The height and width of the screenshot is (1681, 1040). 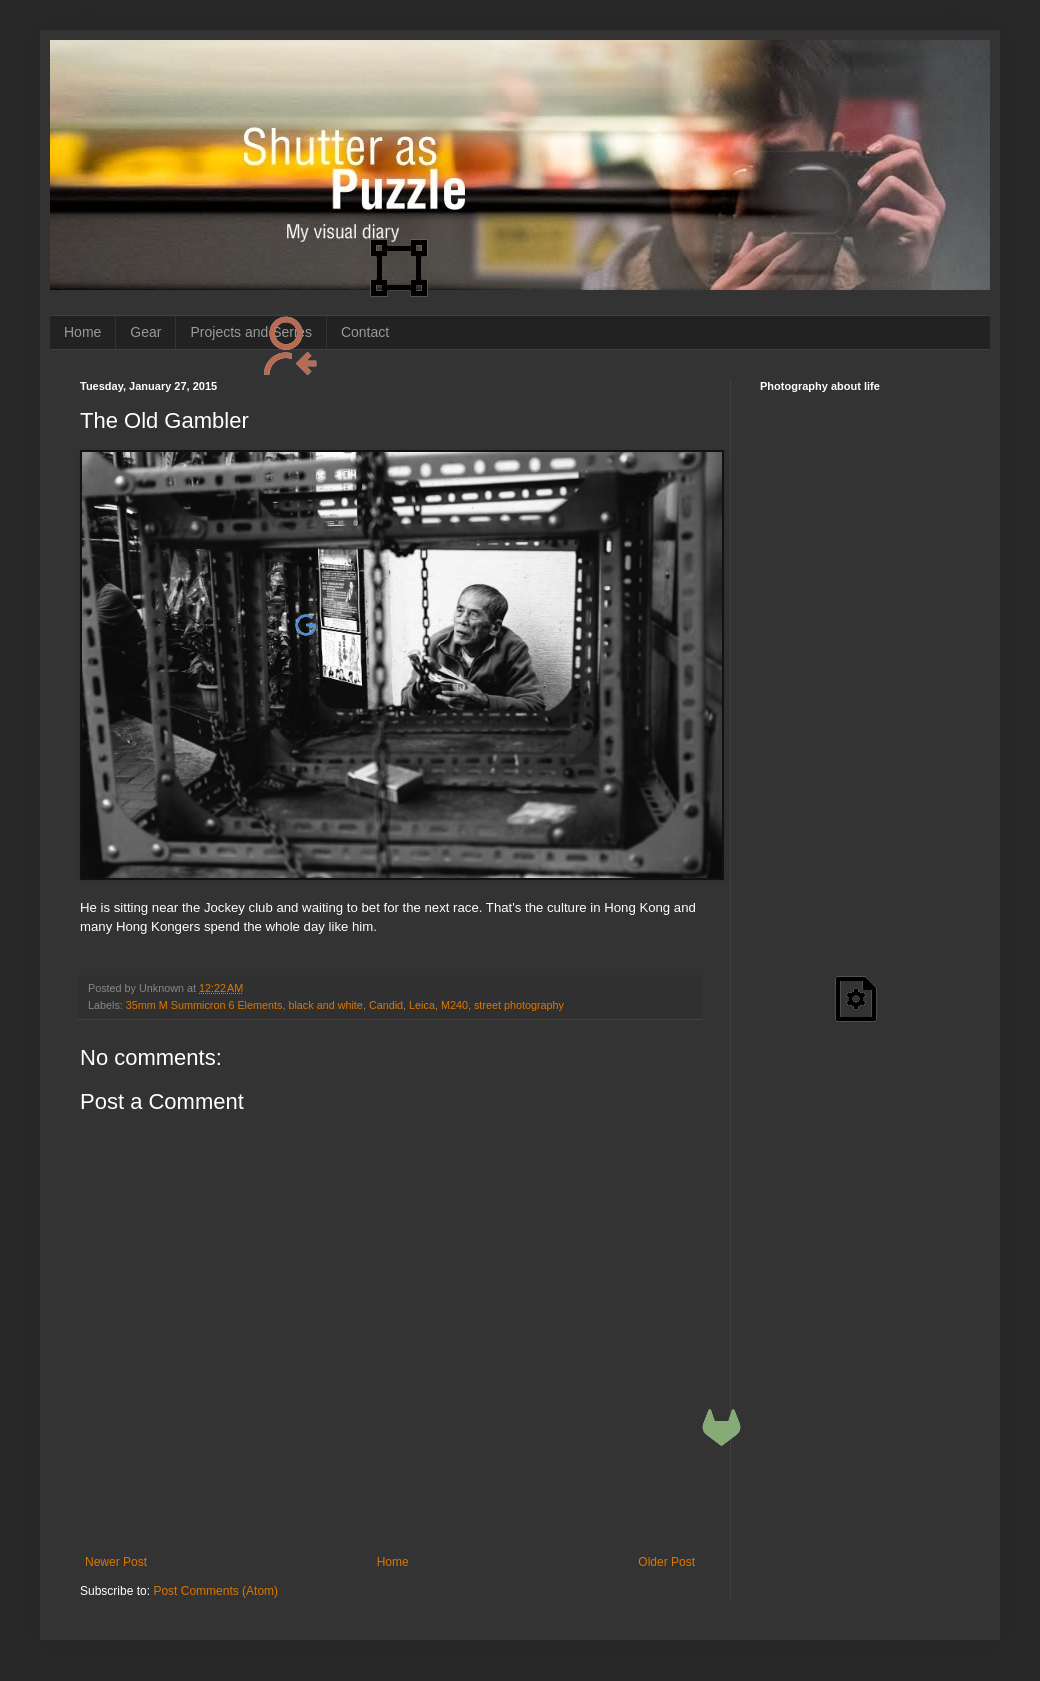 What do you see at coordinates (306, 625) in the screenshot?
I see `sign in with Google` at bounding box center [306, 625].